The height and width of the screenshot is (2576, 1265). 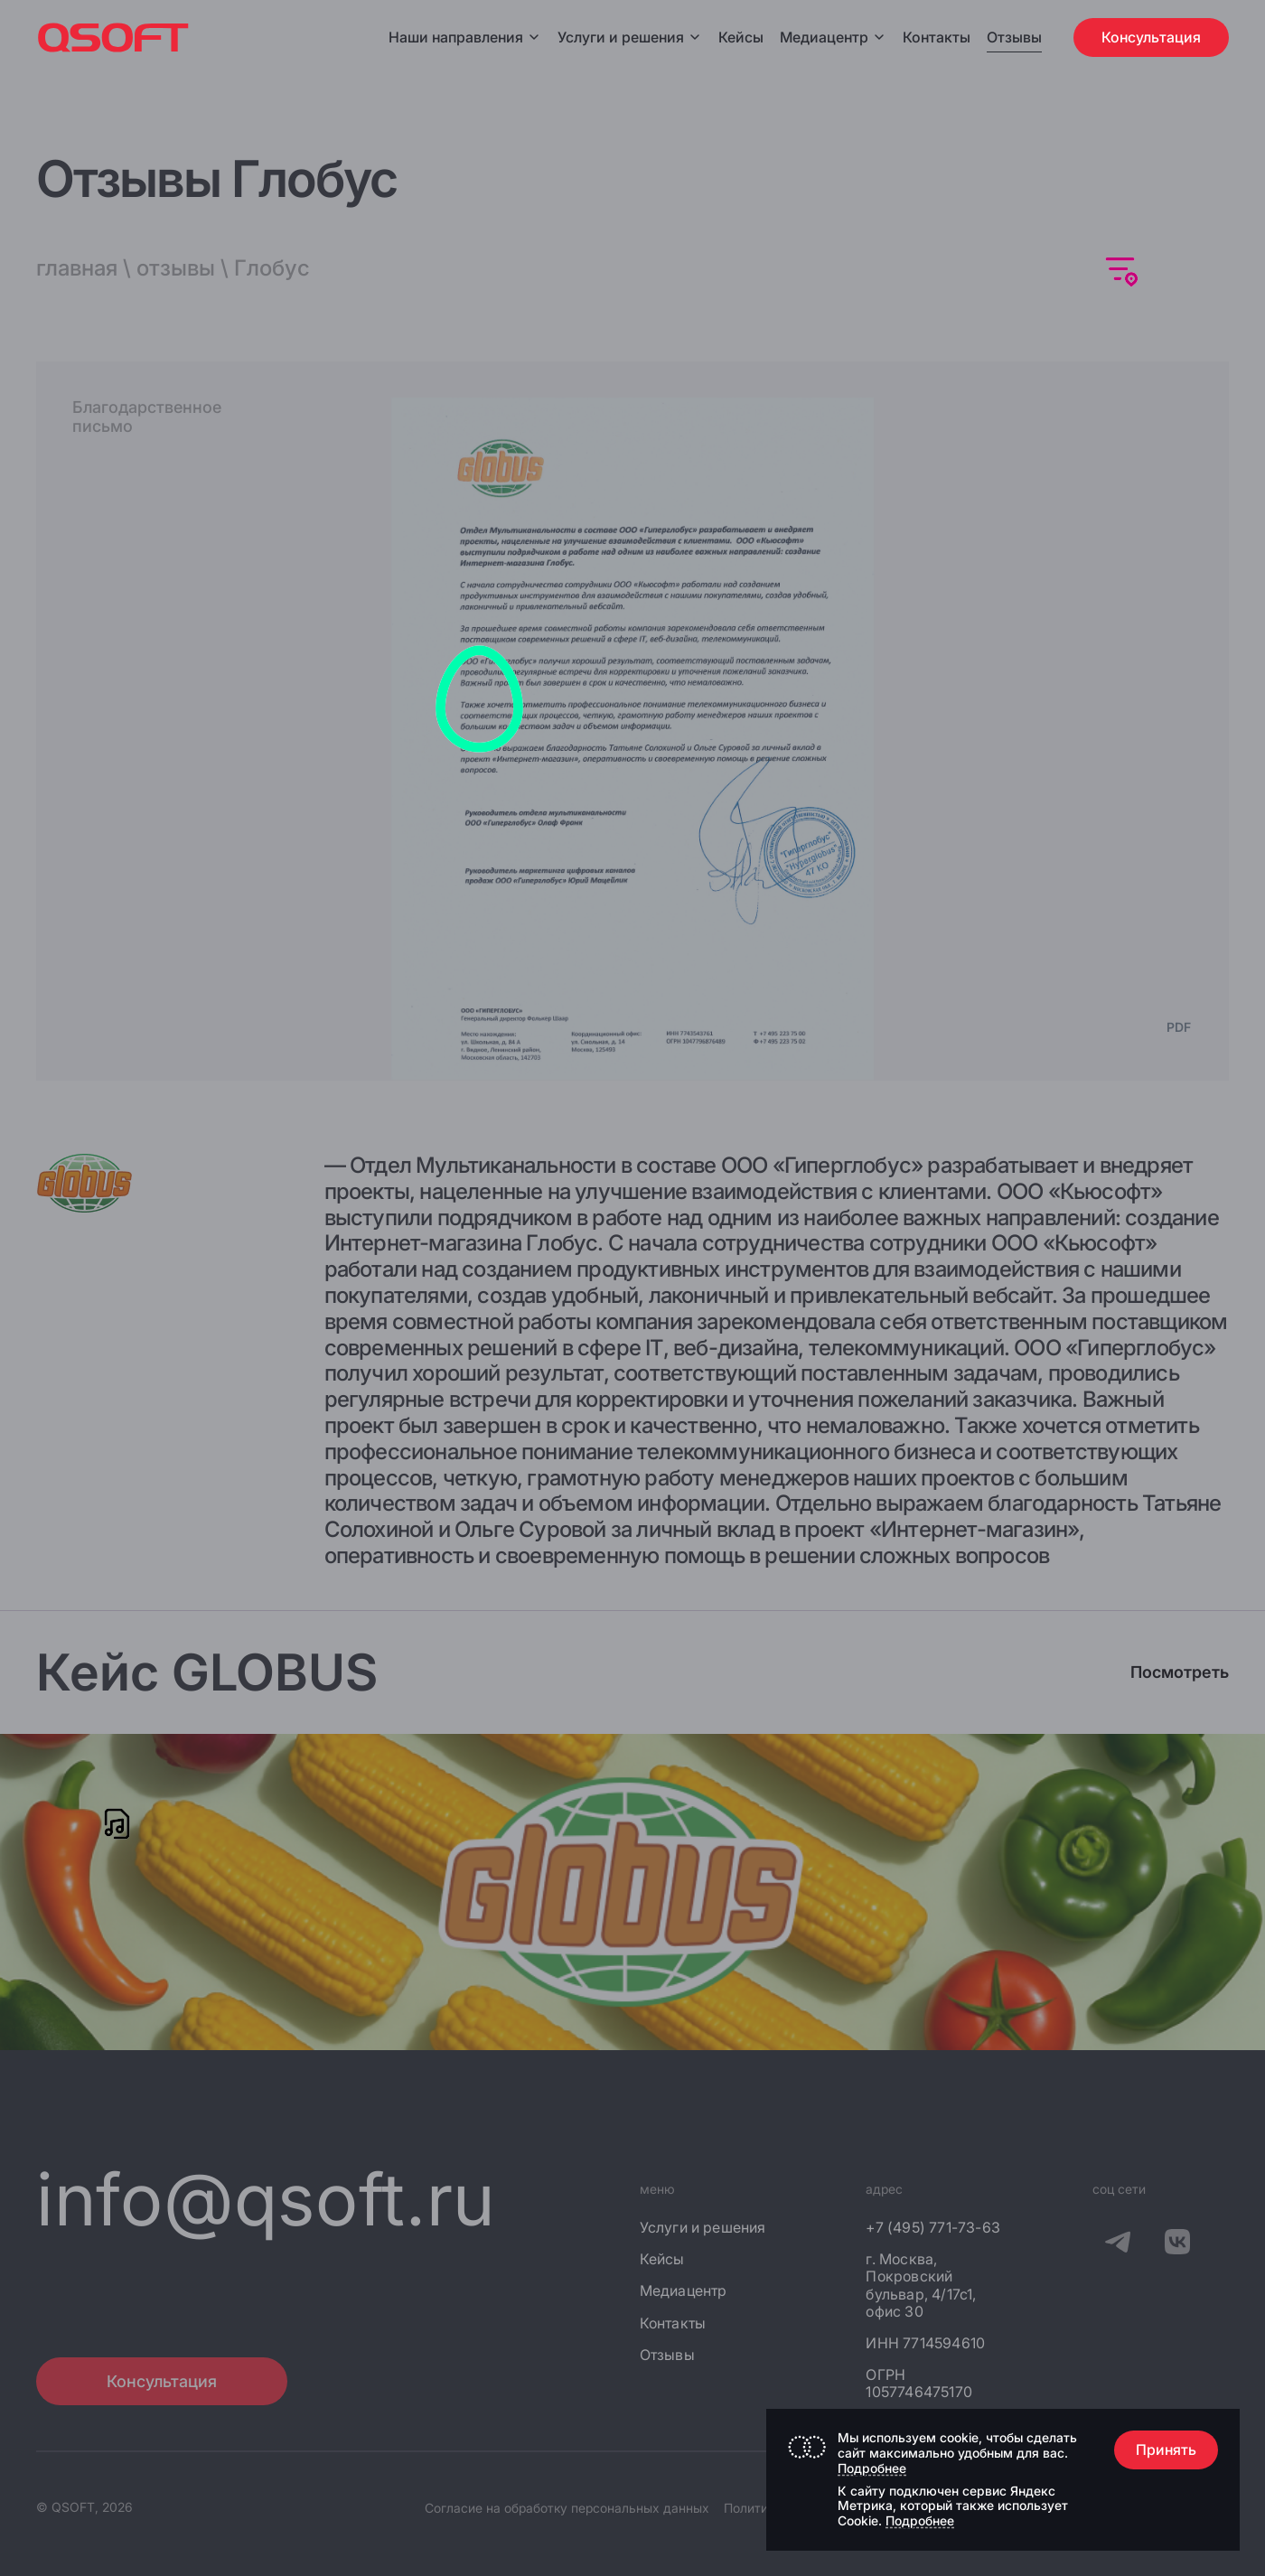 What do you see at coordinates (479, 698) in the screenshot?
I see `indicates breakfast or food-related content` at bounding box center [479, 698].